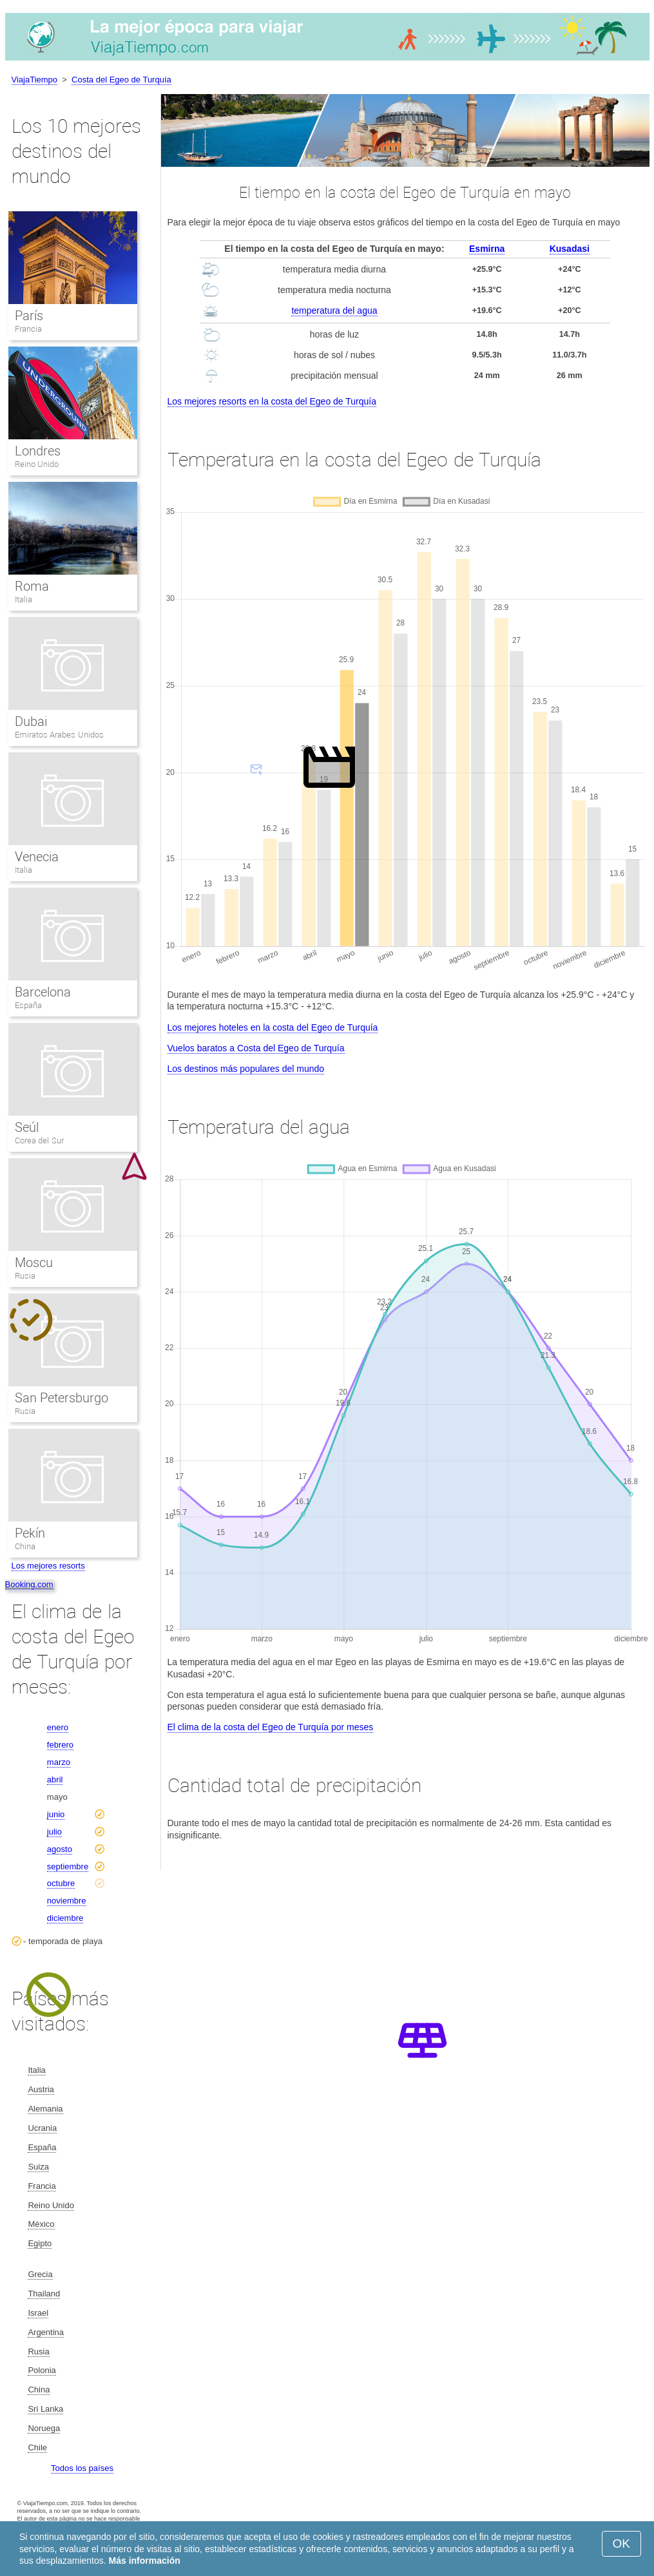 The height and width of the screenshot is (2576, 654). I want to click on navigate to current direction, so click(134, 1166).